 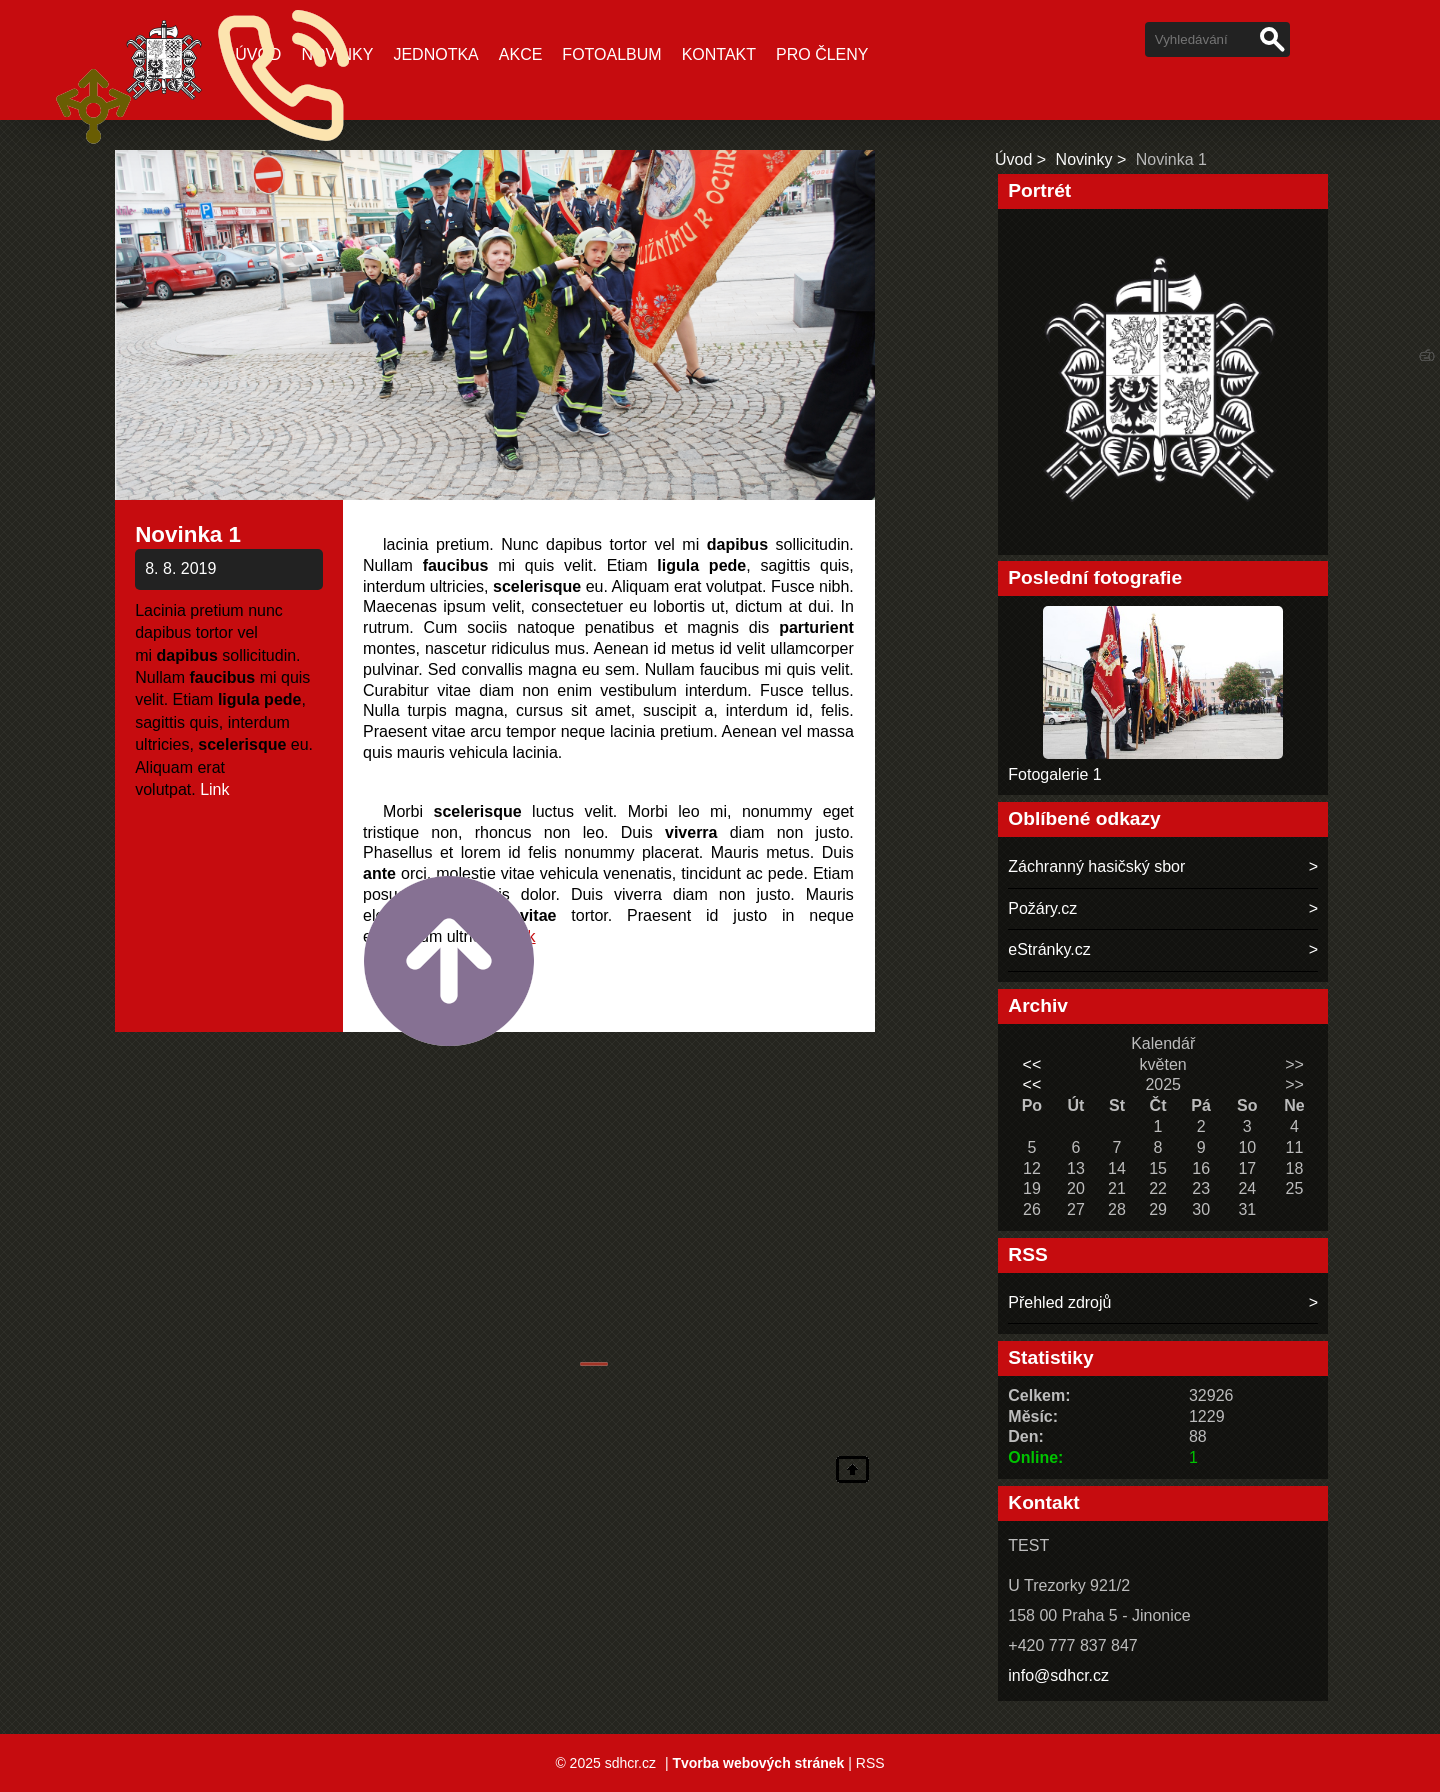 I want to click on present to all participants, so click(x=852, y=1469).